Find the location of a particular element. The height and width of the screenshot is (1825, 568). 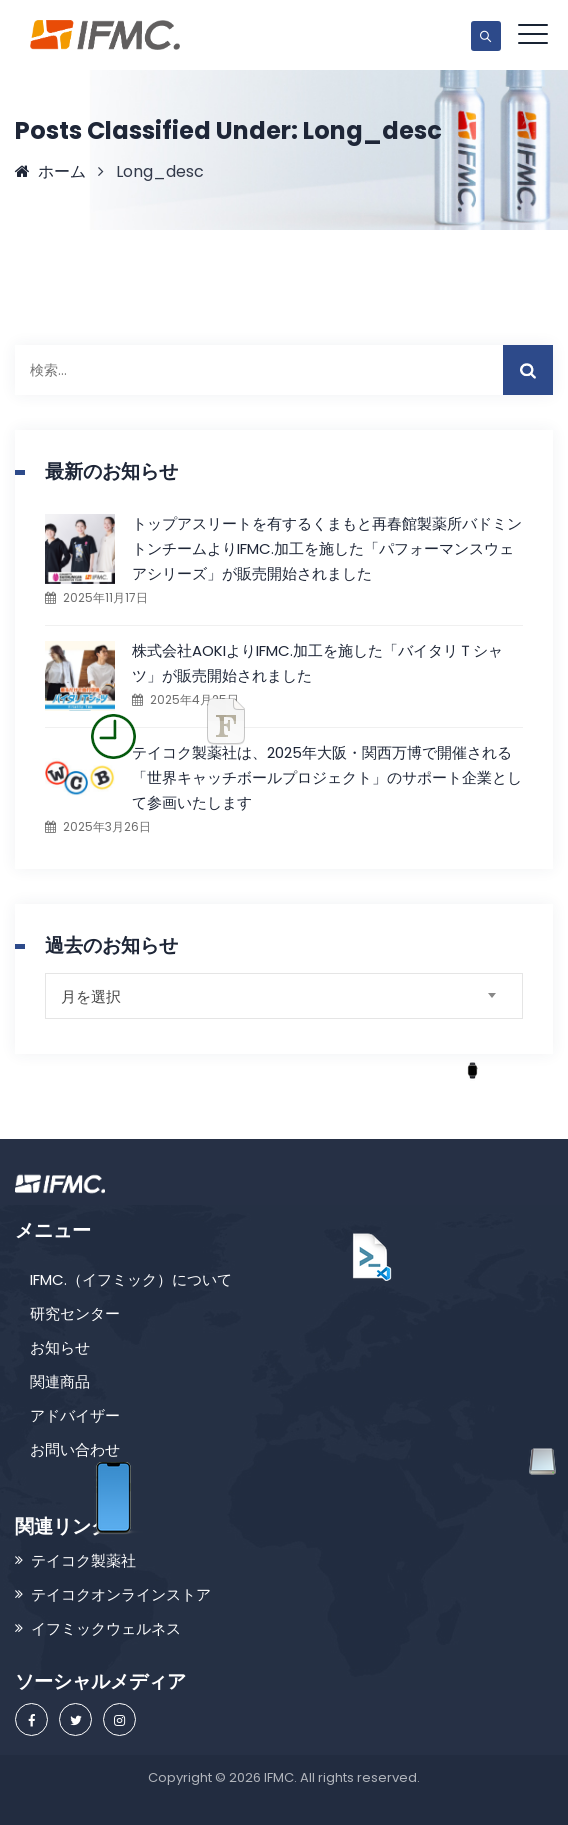

removable storage device connected is located at coordinates (542, 1461).